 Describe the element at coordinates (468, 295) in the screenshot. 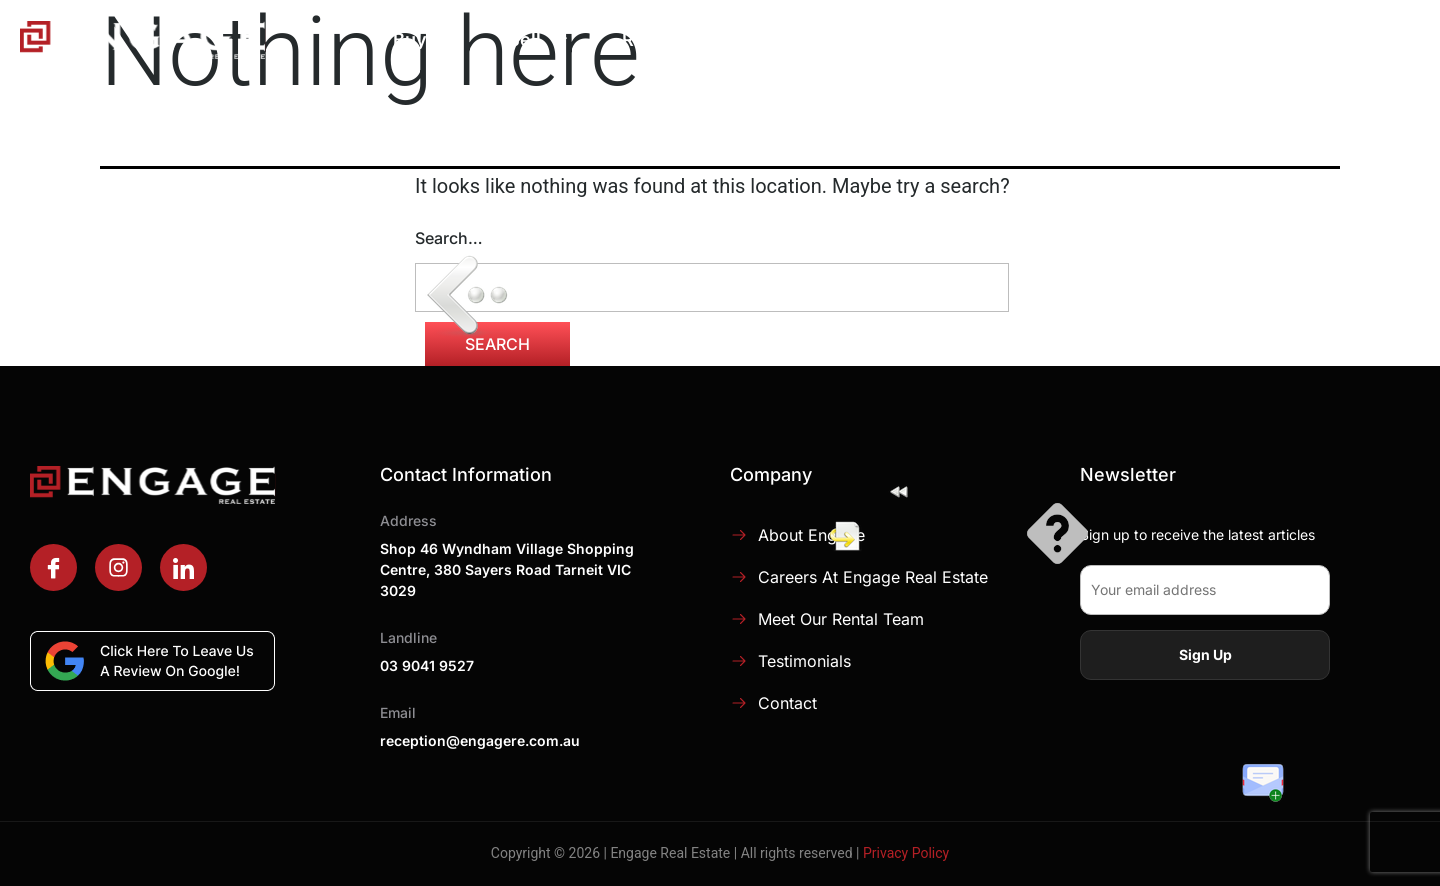

I see `go back to the previous screen or page` at that location.